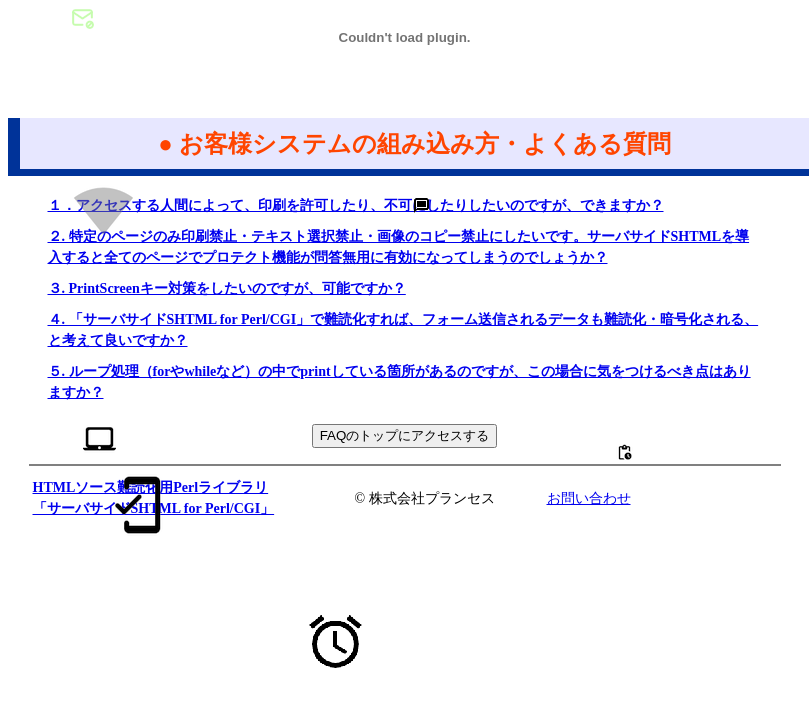 Image resolution: width=809 pixels, height=720 pixels. I want to click on set or manage alarms, so click(335, 641).